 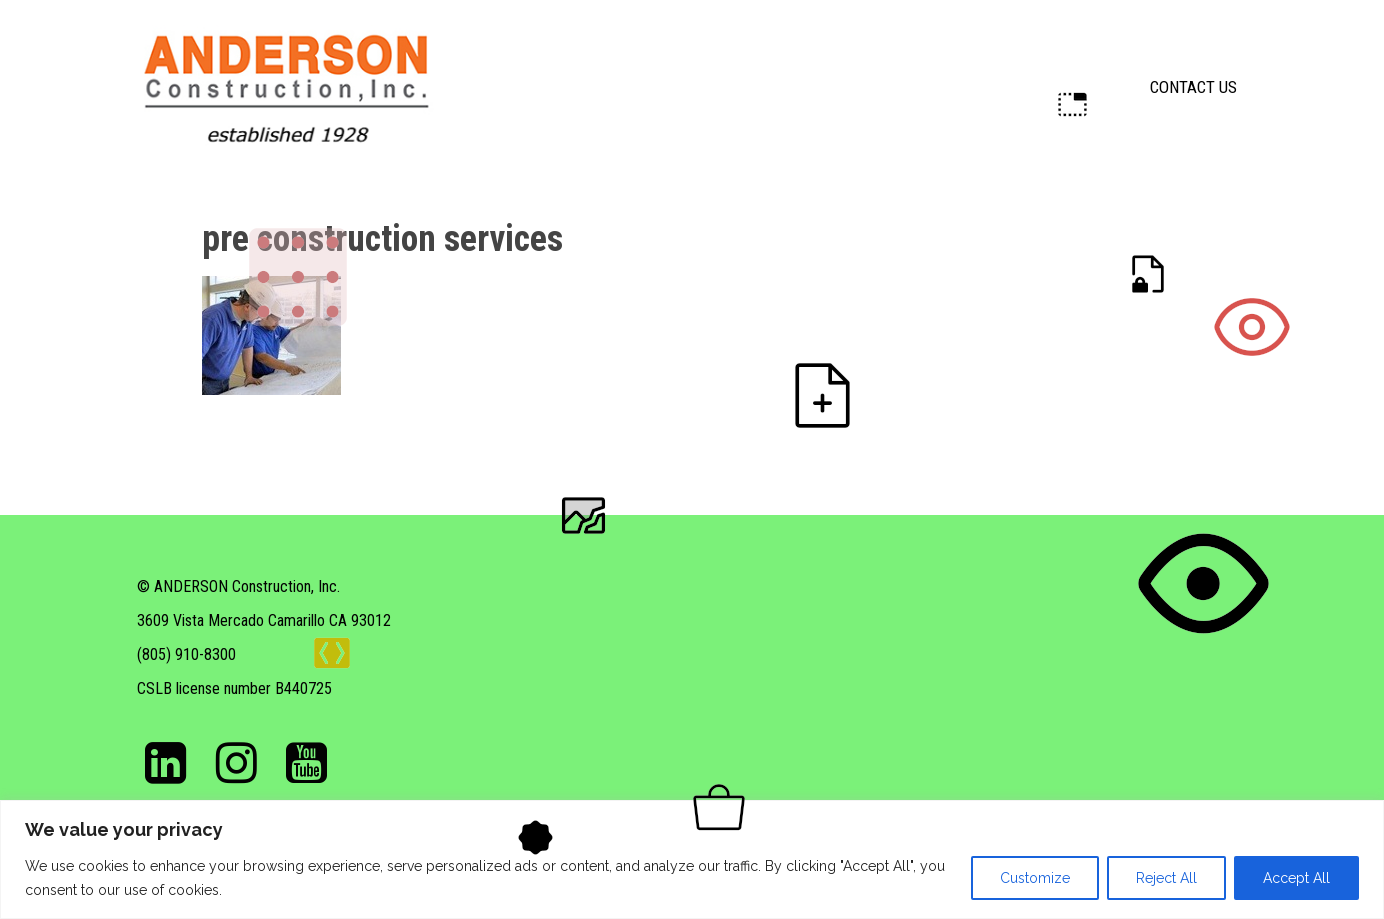 I want to click on indicates a verified or certified status, so click(x=535, y=837).